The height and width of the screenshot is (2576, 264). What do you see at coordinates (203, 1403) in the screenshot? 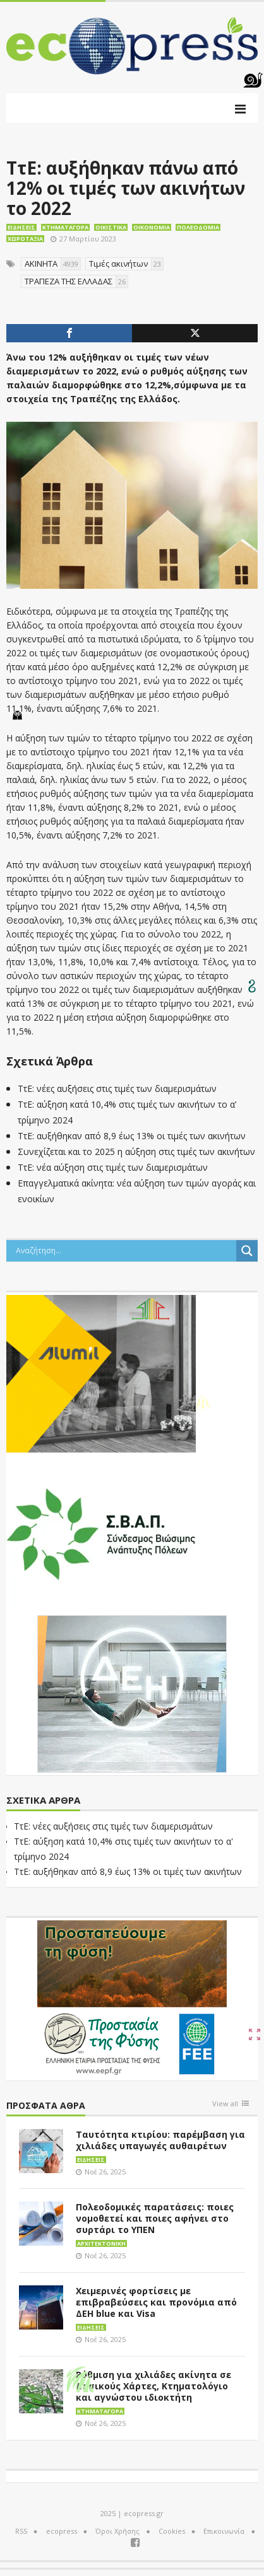
I see `cantua flower icon for botanical or nature-themed game element` at bounding box center [203, 1403].